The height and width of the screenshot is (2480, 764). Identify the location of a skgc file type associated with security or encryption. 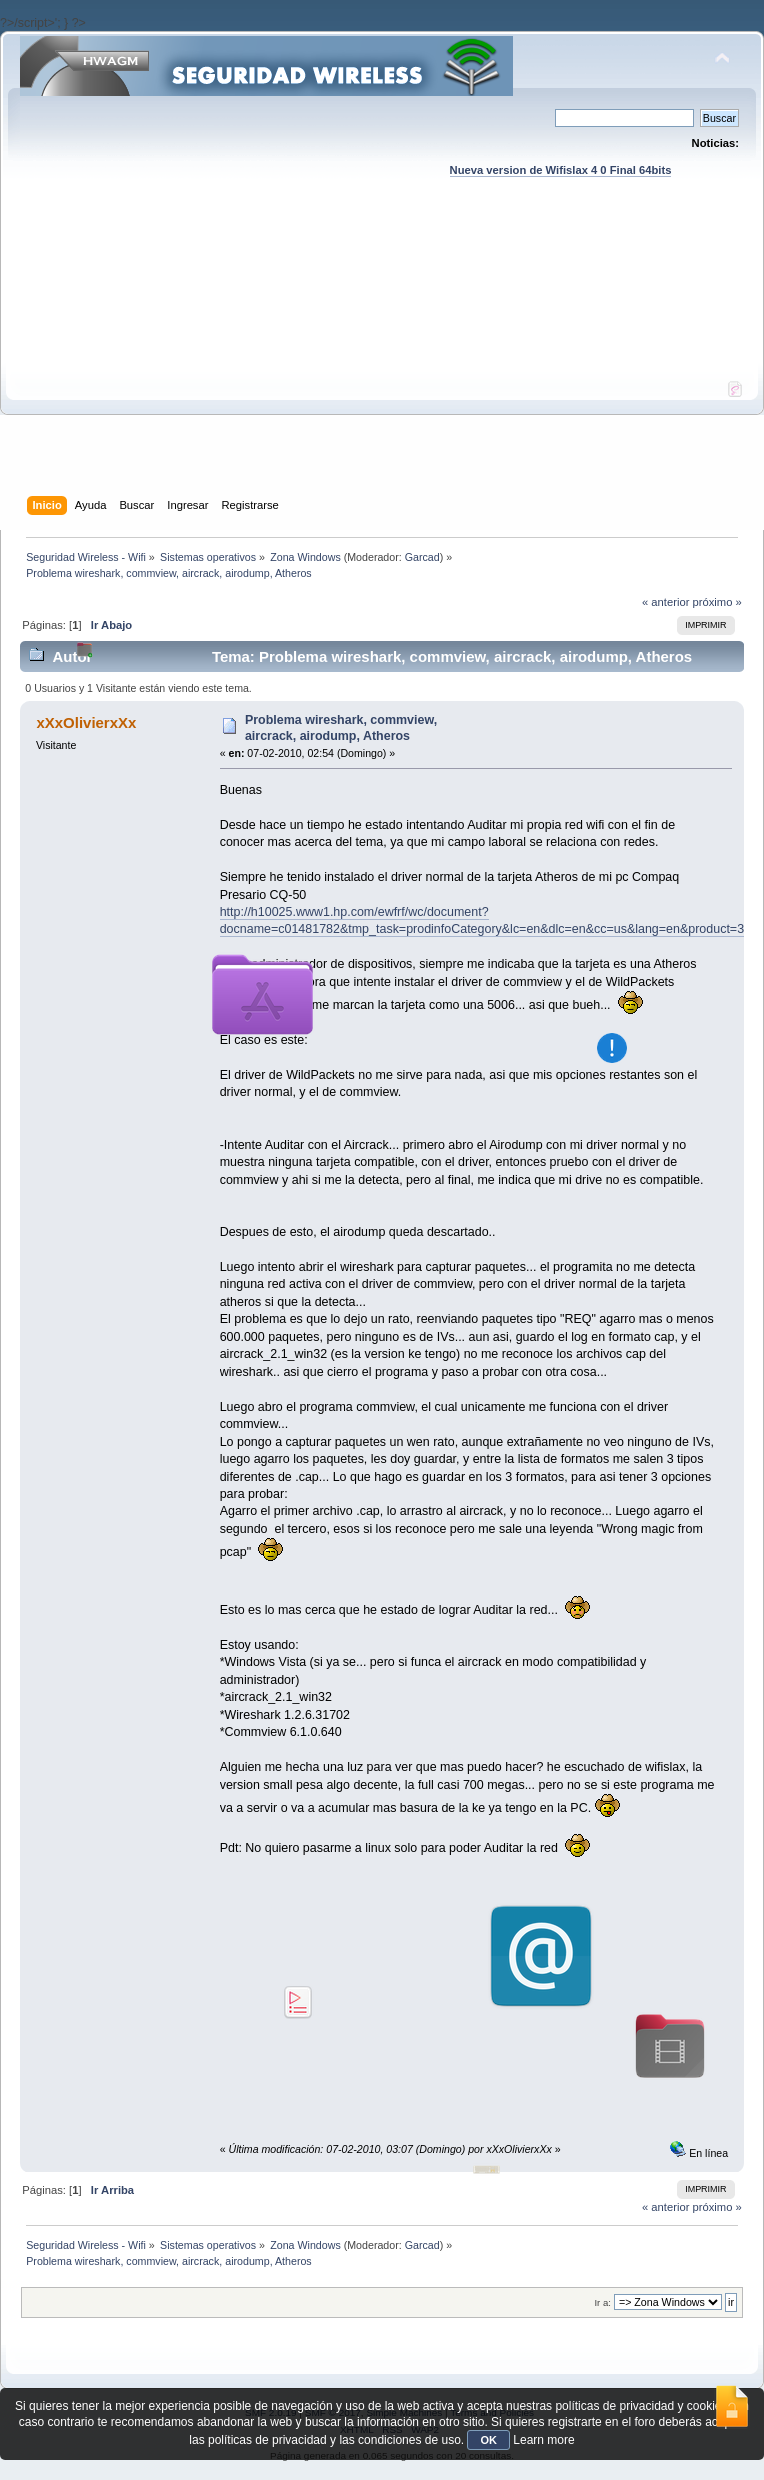
(732, 2407).